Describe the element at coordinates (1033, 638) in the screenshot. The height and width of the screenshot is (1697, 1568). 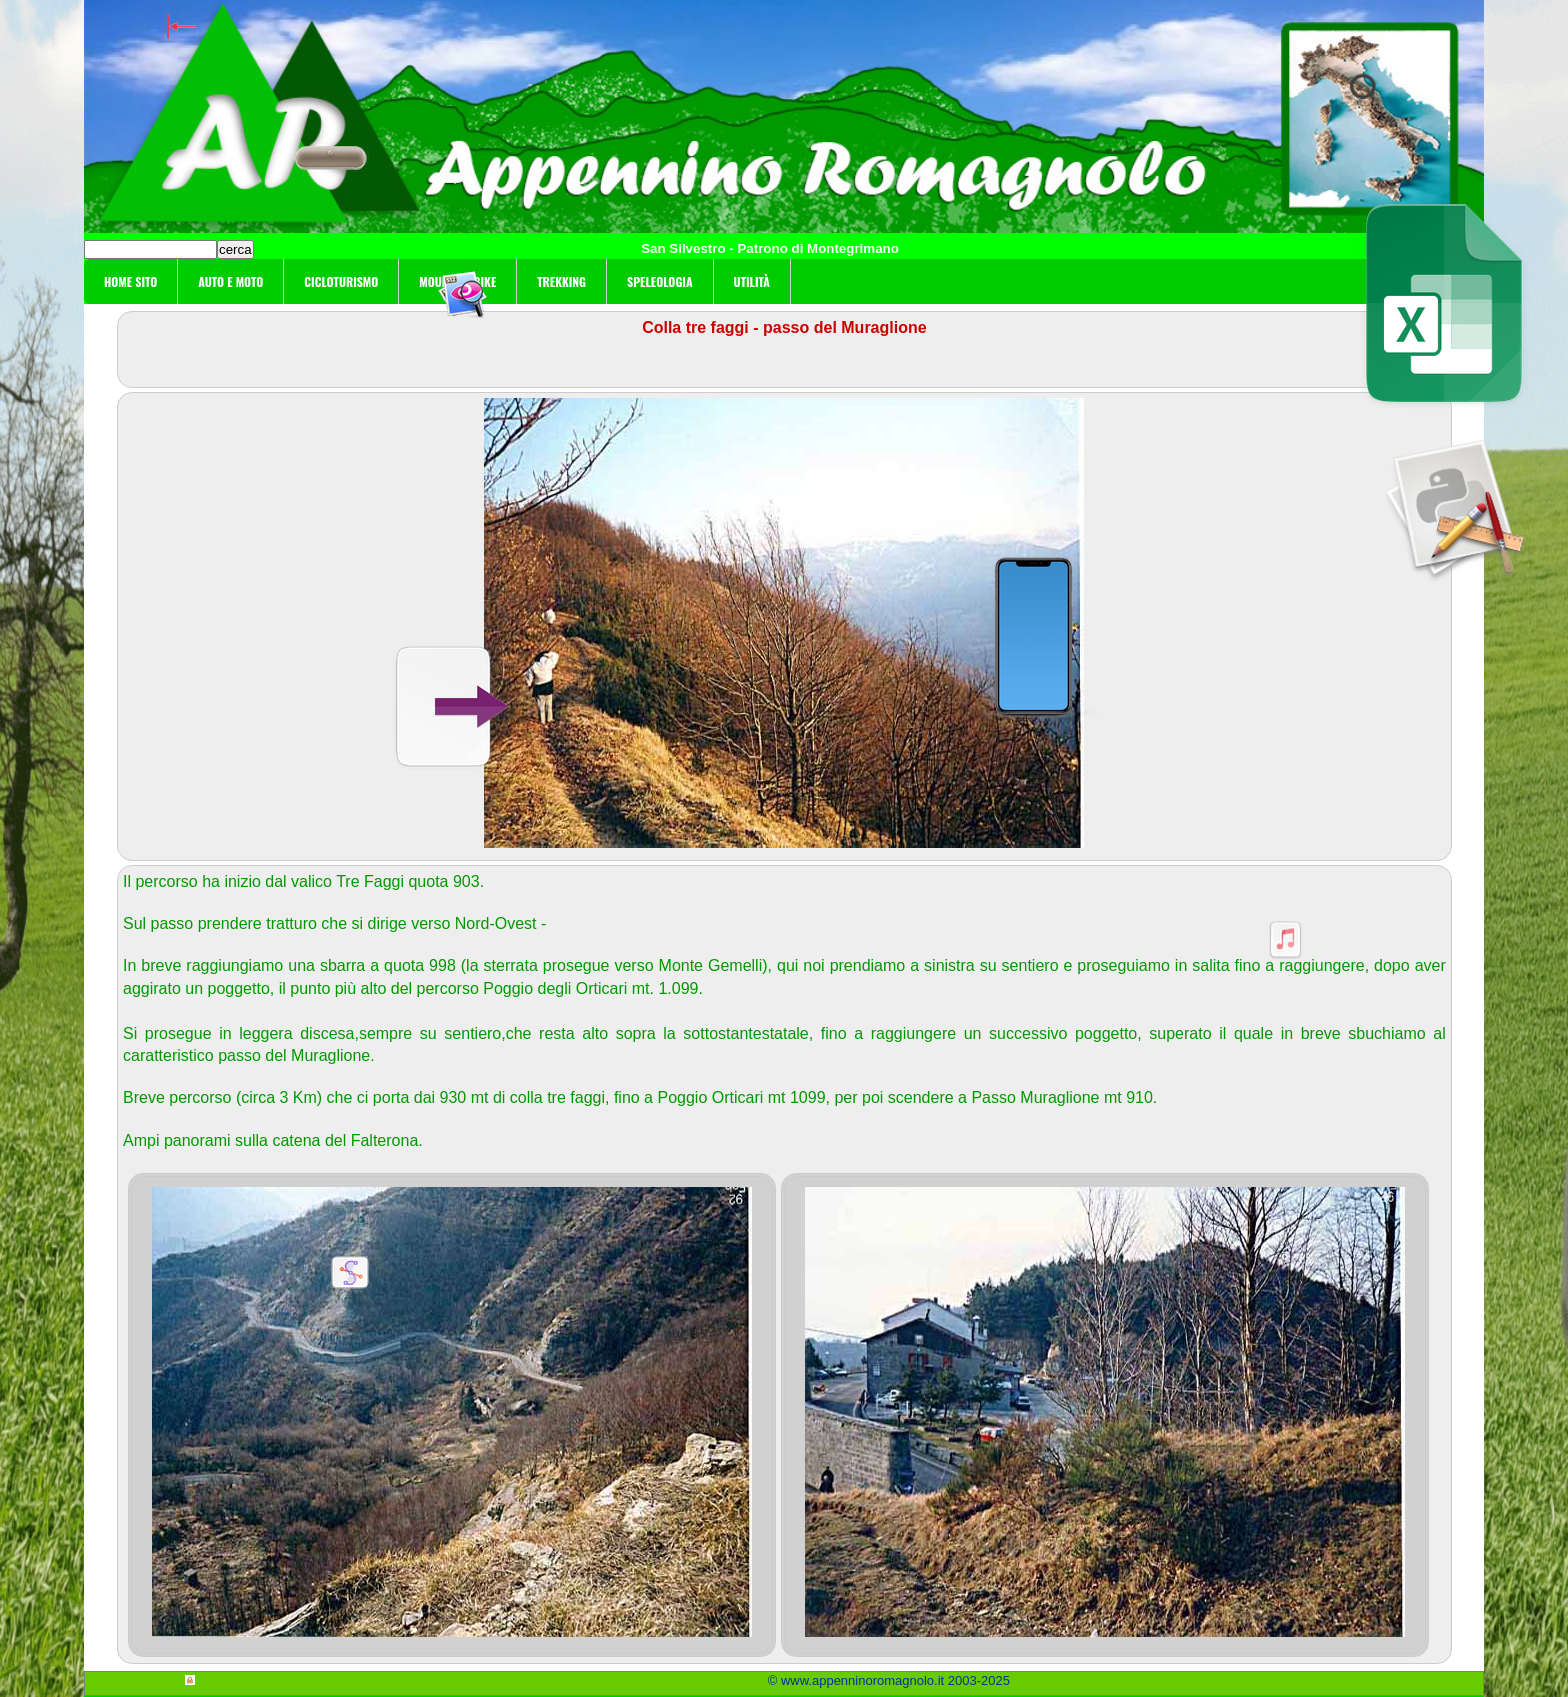
I see `iPhone XS Max device icon` at that location.